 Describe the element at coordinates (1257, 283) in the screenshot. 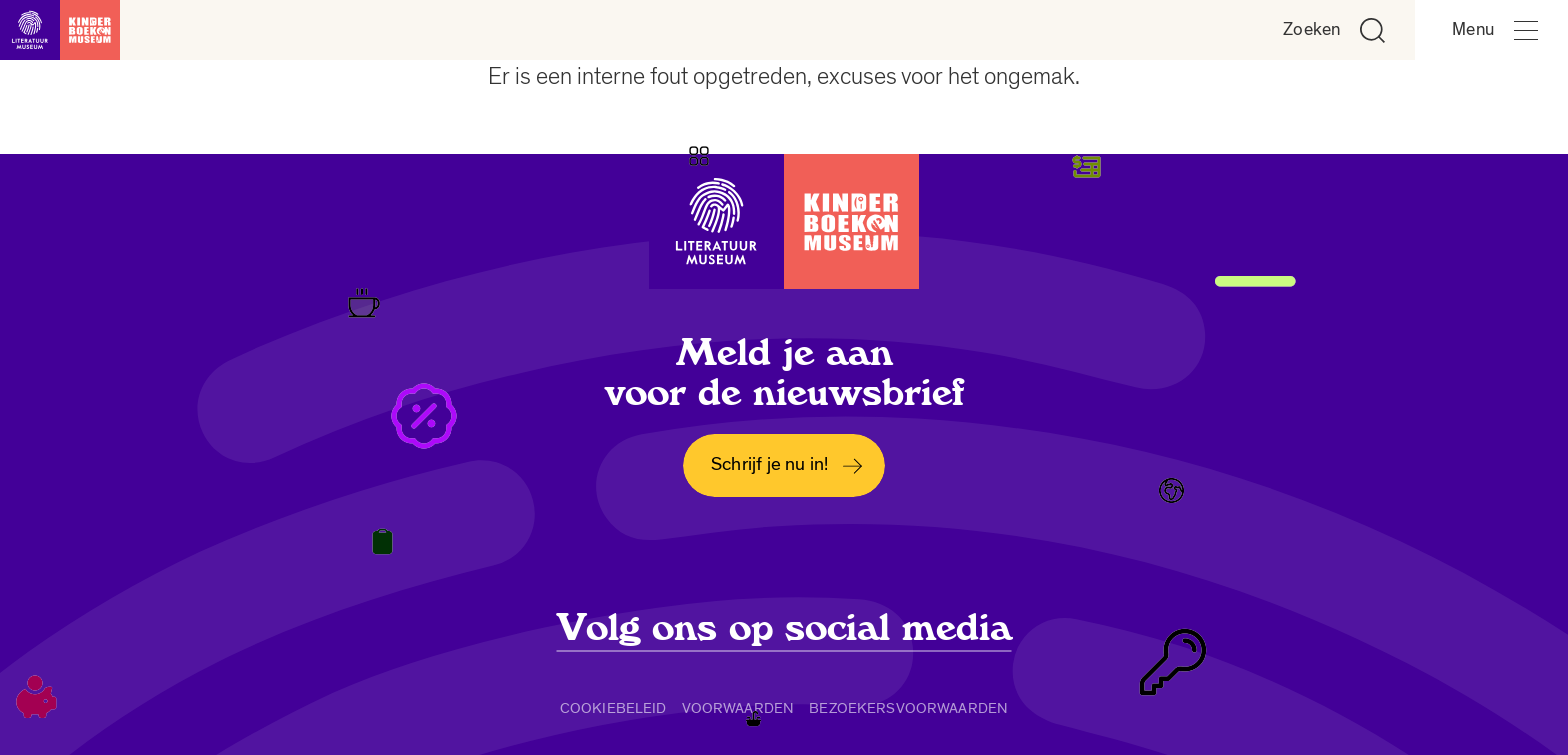

I see `collapse or minimize a section` at that location.